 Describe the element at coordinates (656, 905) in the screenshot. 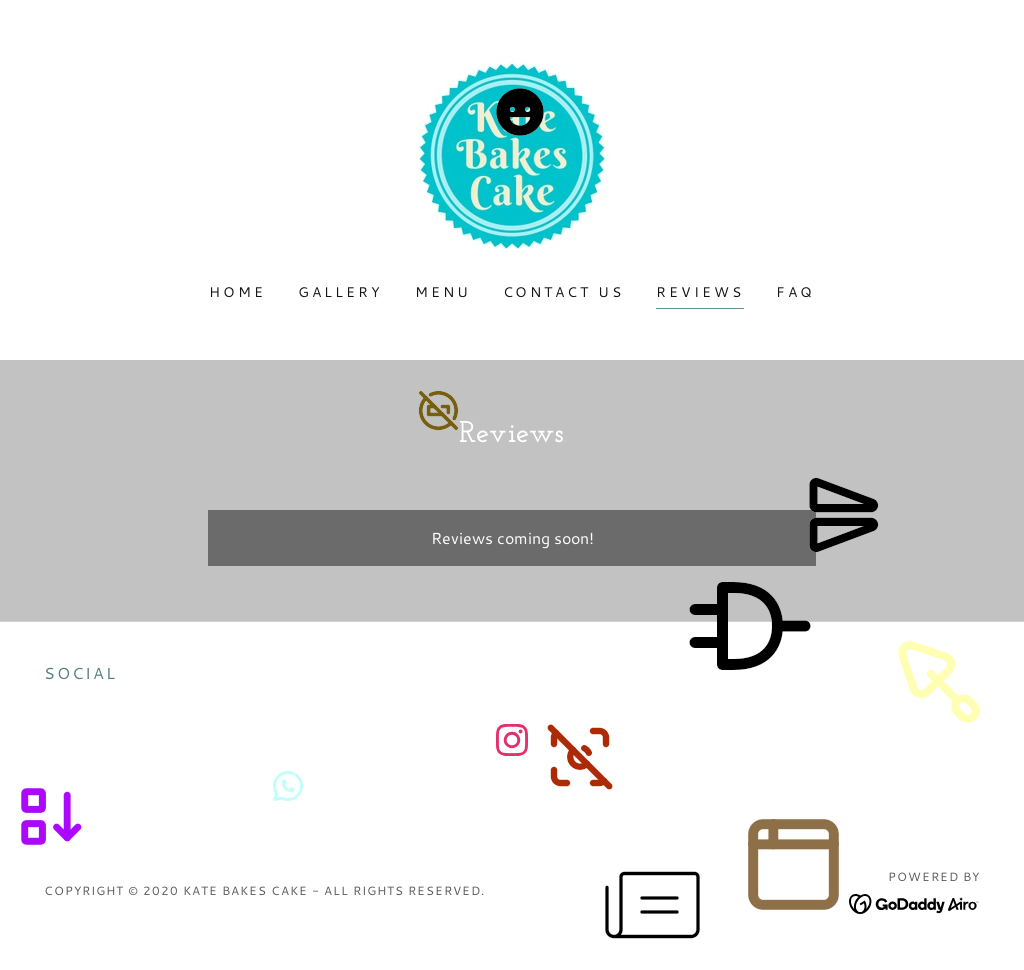

I see `view news or articles` at that location.